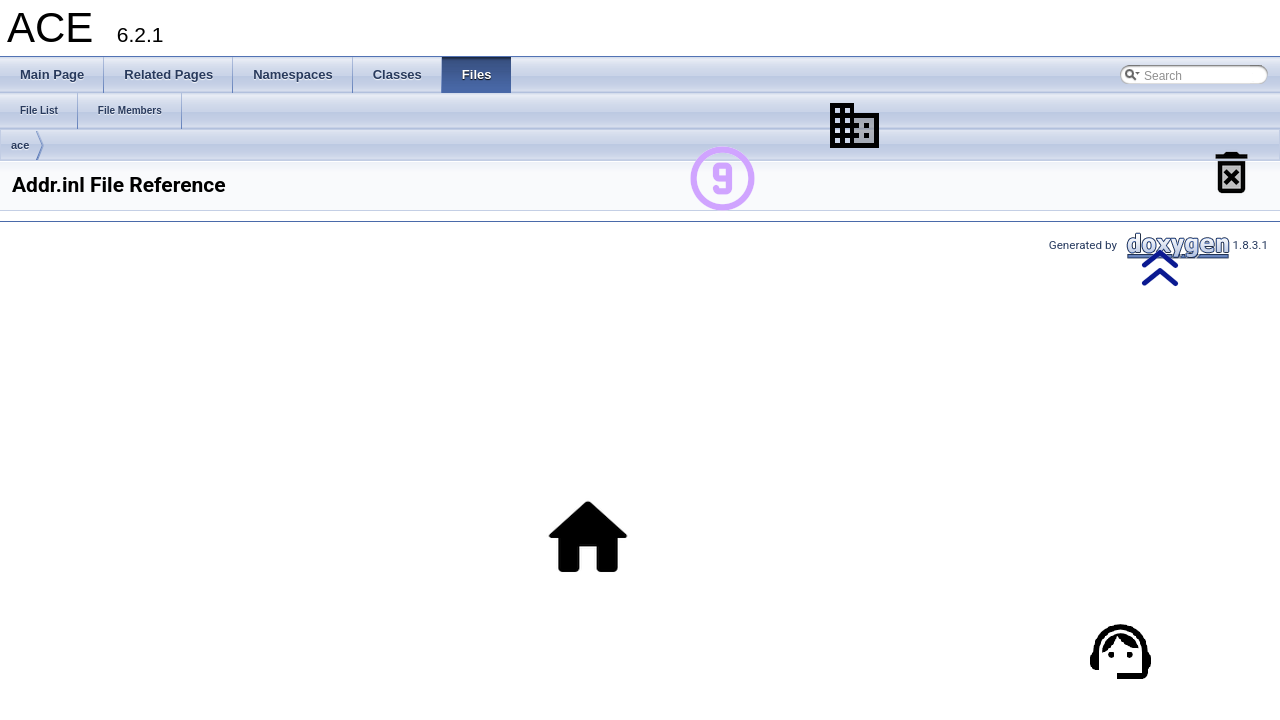 The height and width of the screenshot is (720, 1280). I want to click on scroll to top of page, so click(1160, 268).